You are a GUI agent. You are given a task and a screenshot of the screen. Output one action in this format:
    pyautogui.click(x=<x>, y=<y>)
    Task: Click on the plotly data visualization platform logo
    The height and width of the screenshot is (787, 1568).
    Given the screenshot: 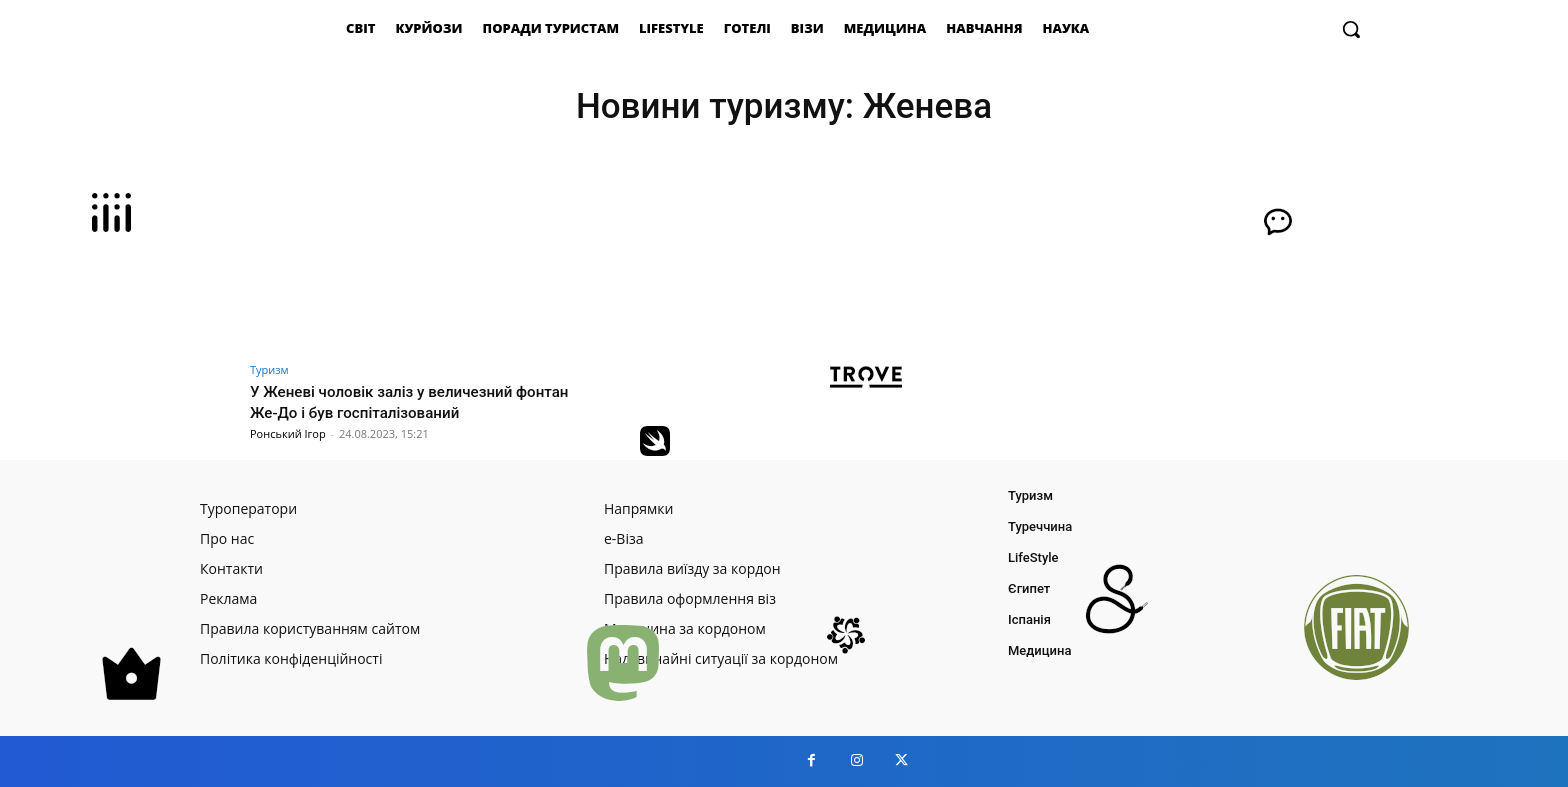 What is the action you would take?
    pyautogui.click(x=111, y=212)
    